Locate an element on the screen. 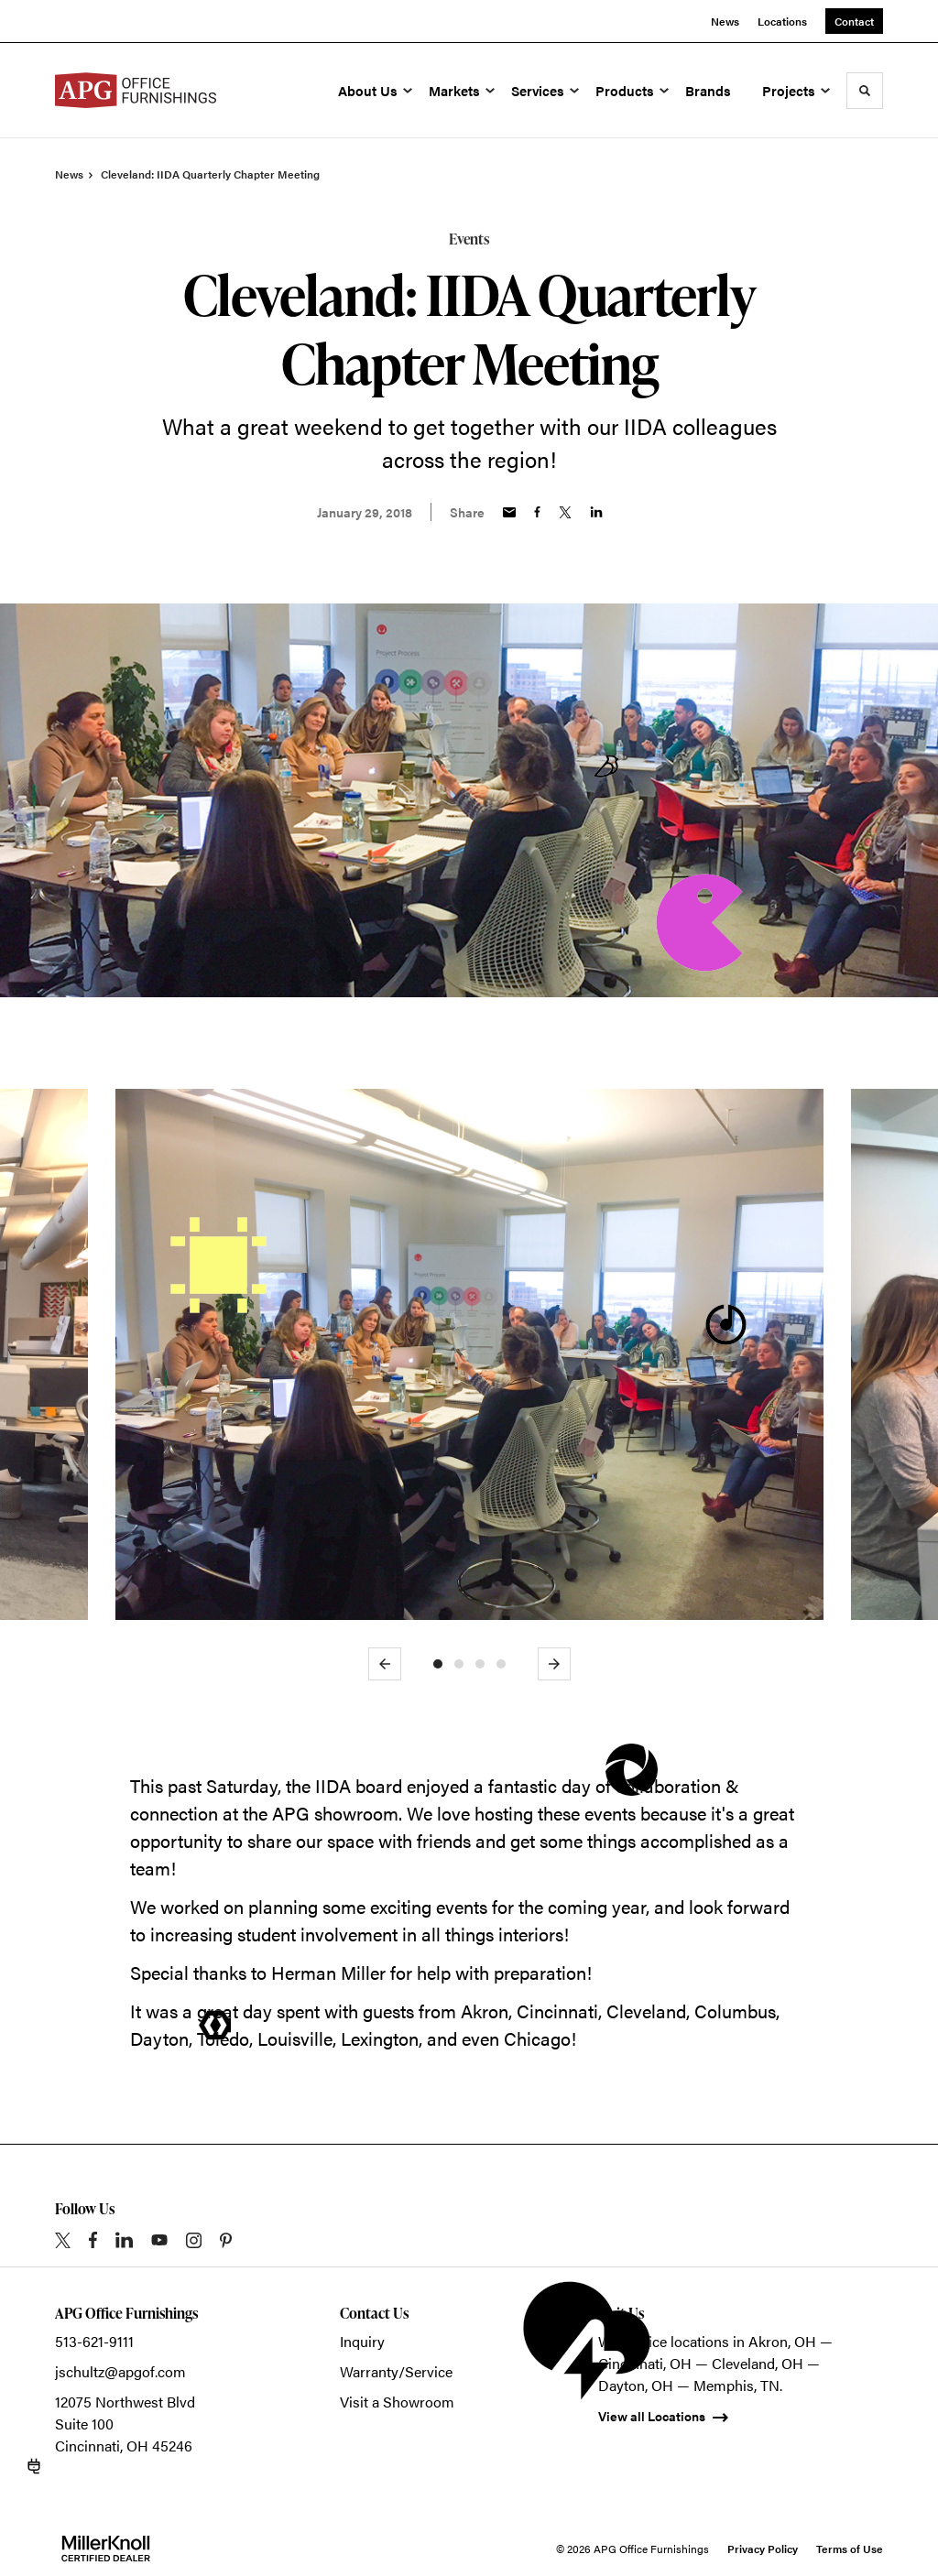 The image size is (938, 2576). play or browse music library is located at coordinates (725, 1324).